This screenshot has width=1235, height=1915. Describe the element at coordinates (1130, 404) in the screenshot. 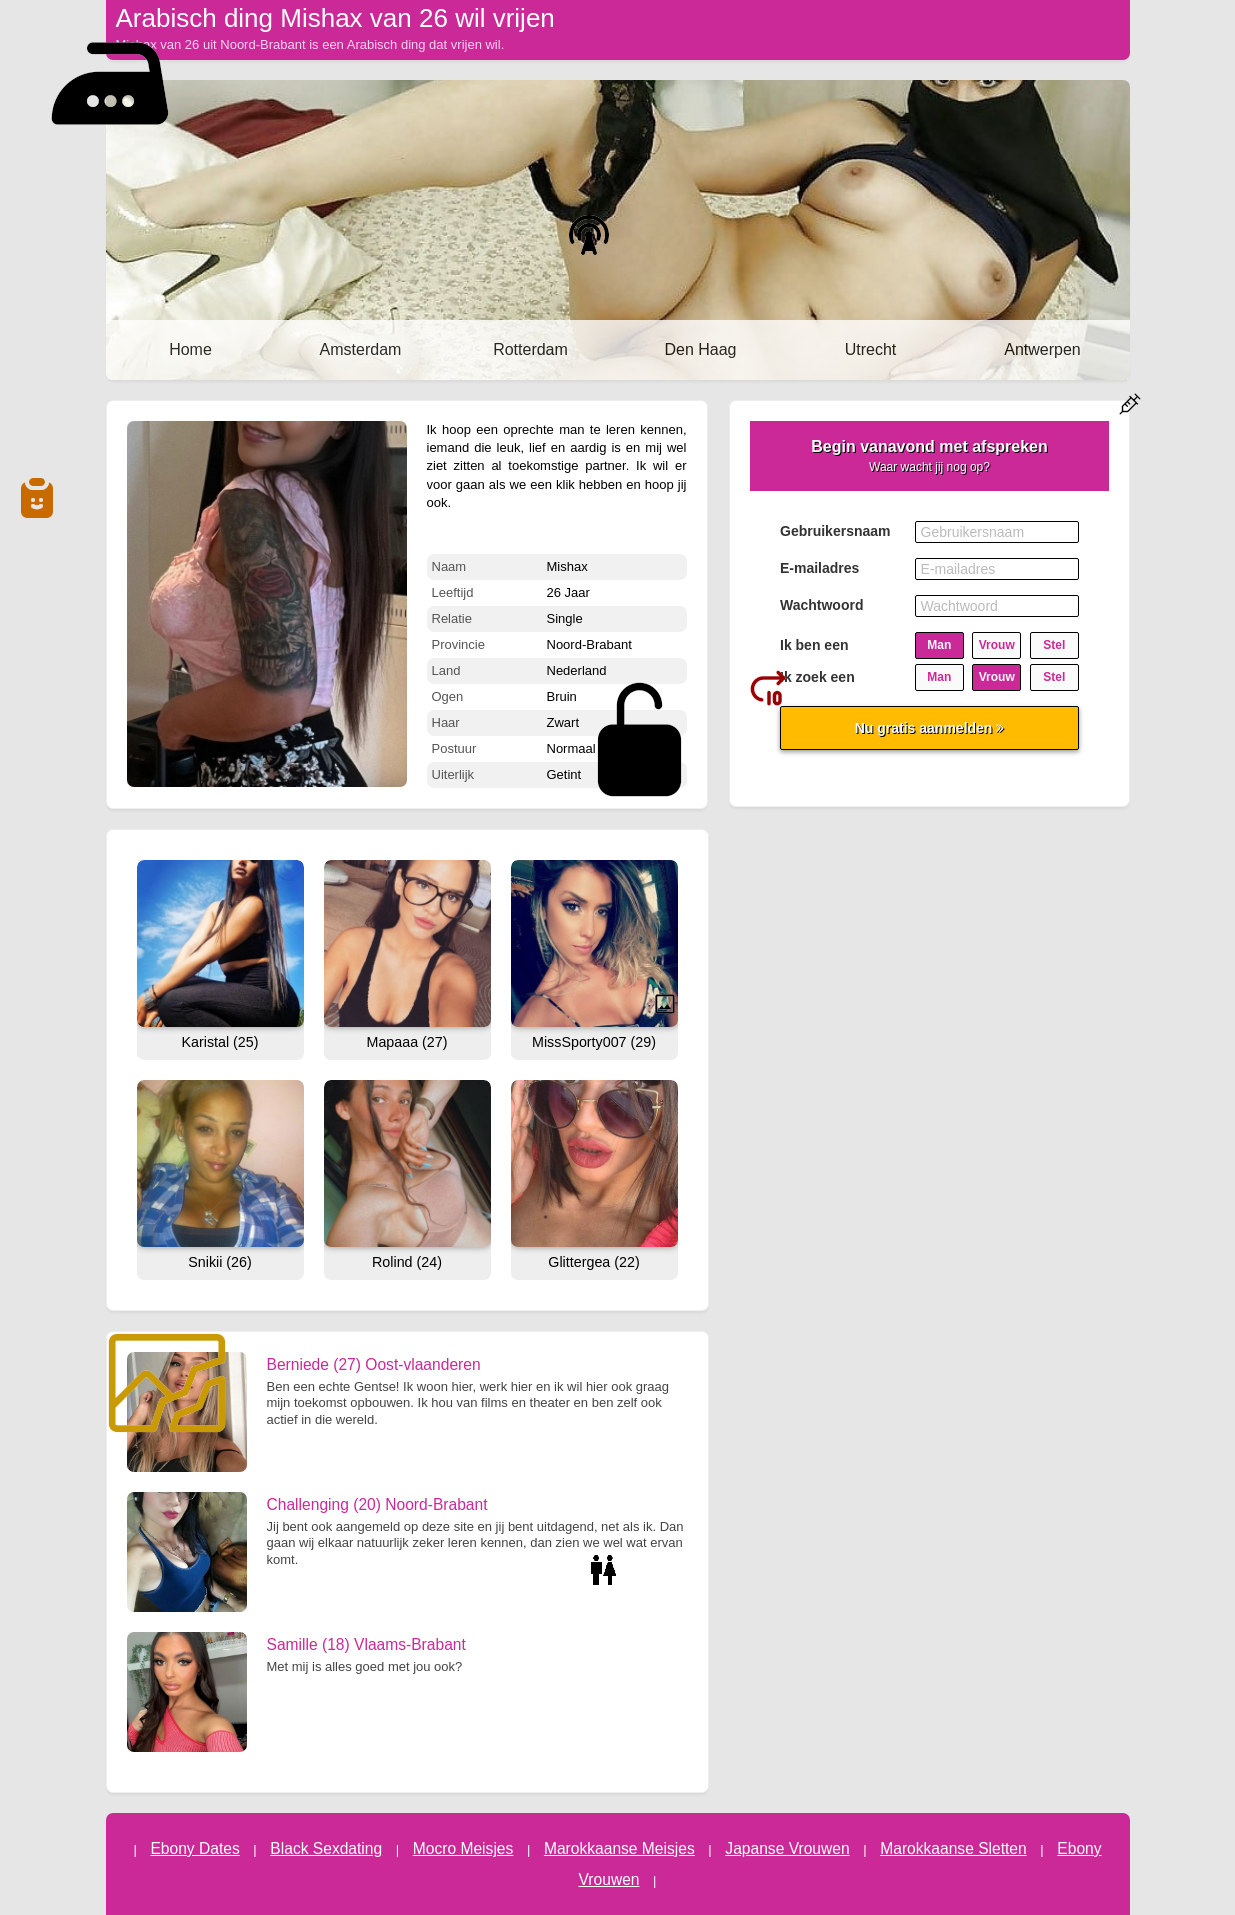

I see `access medical or health-related features` at that location.